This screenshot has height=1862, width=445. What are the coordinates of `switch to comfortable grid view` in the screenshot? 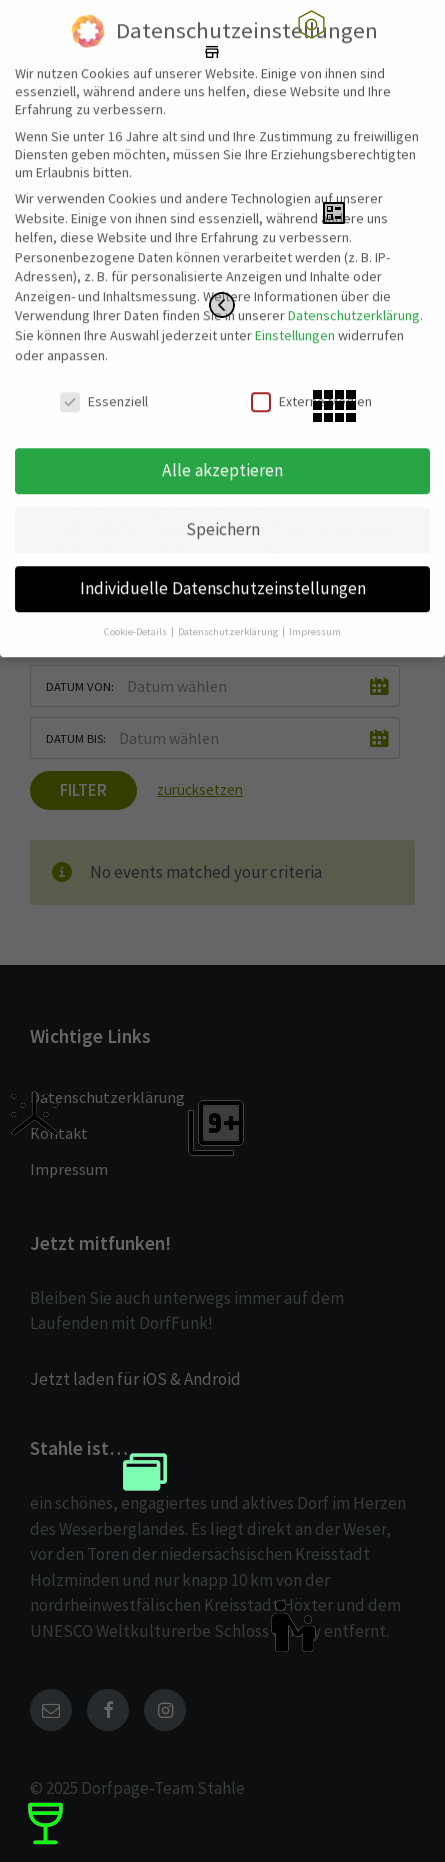 It's located at (333, 406).